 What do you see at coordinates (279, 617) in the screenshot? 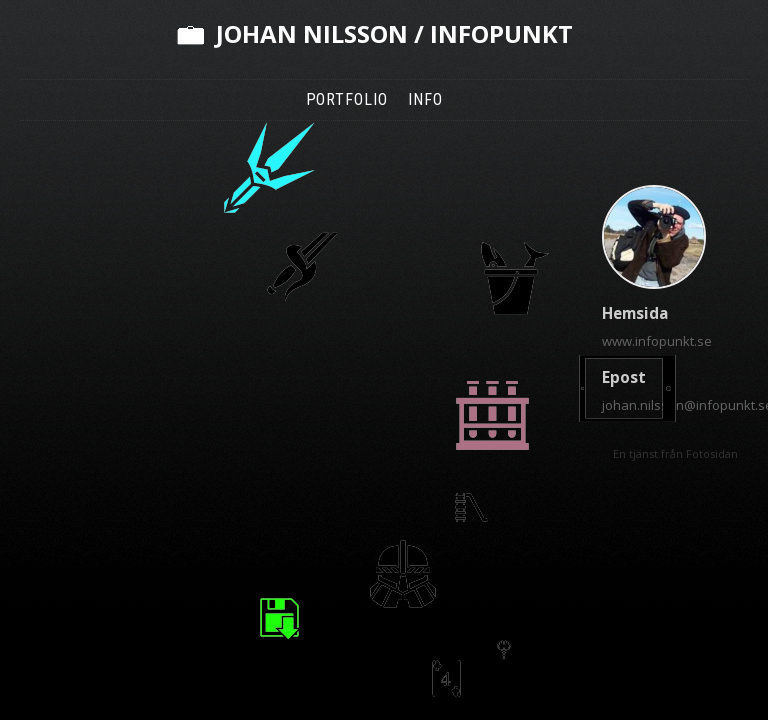
I see `load a saved game or file` at bounding box center [279, 617].